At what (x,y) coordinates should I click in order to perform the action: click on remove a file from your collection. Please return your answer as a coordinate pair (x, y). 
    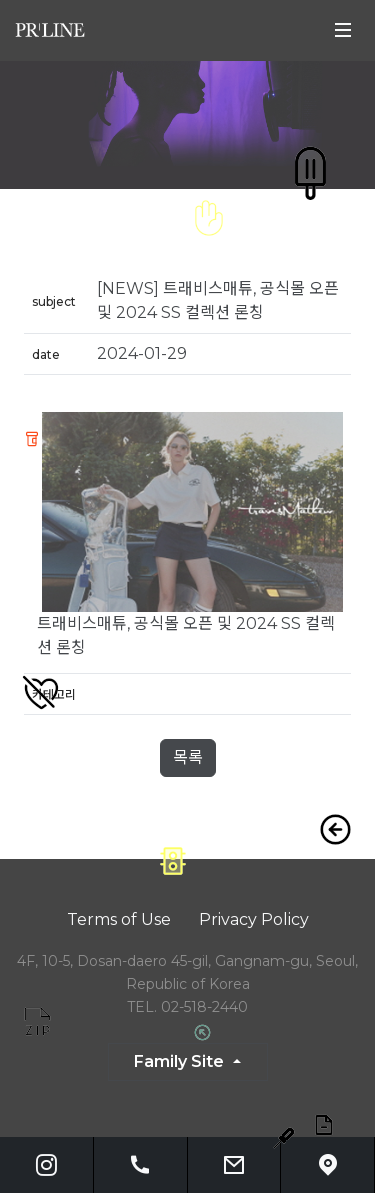
    Looking at the image, I should click on (324, 1125).